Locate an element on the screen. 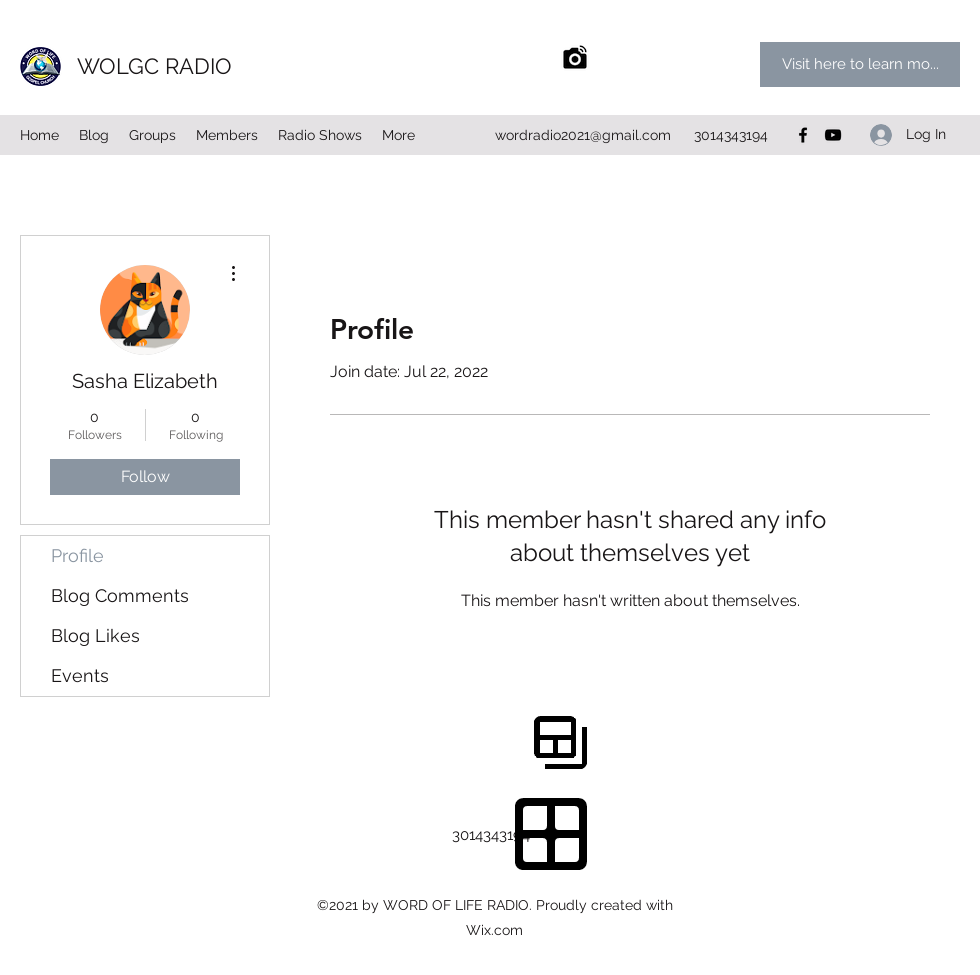  apply borders to all cells in a table or grid is located at coordinates (551, 834).